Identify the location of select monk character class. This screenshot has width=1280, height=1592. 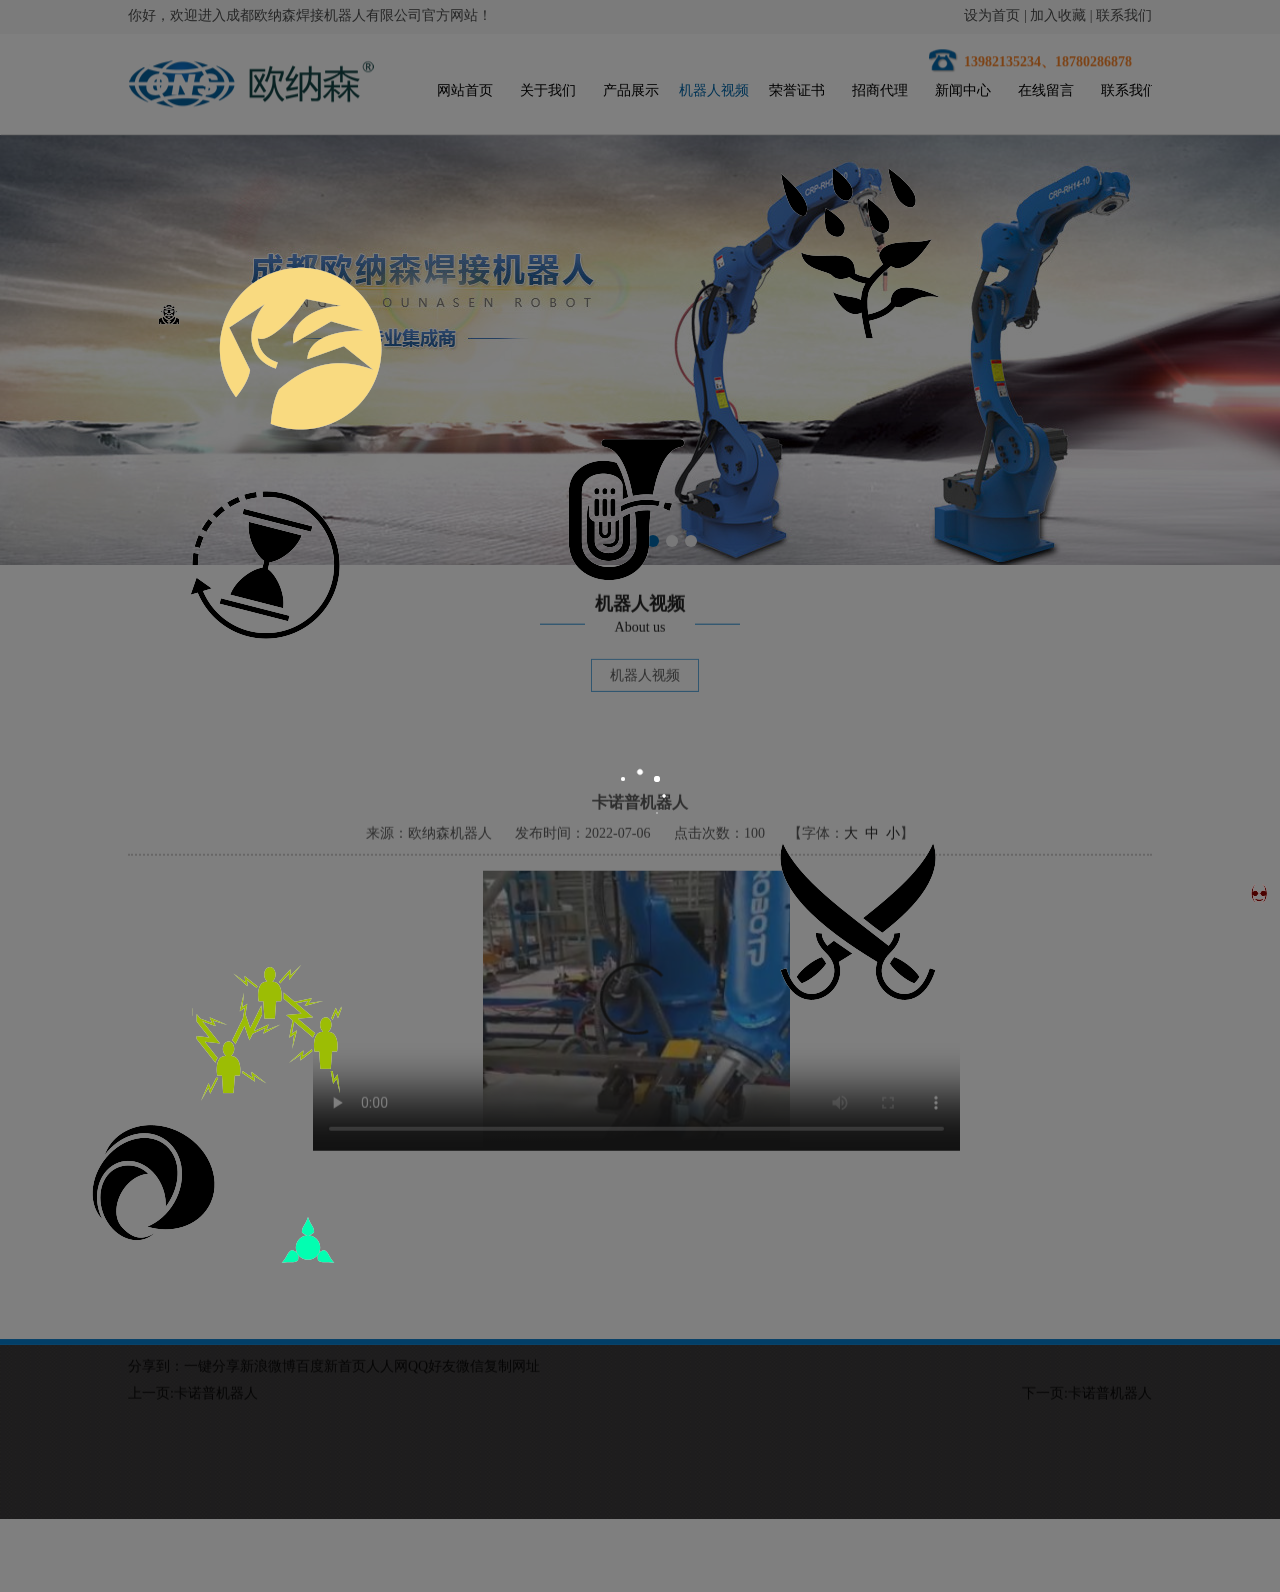
(169, 314).